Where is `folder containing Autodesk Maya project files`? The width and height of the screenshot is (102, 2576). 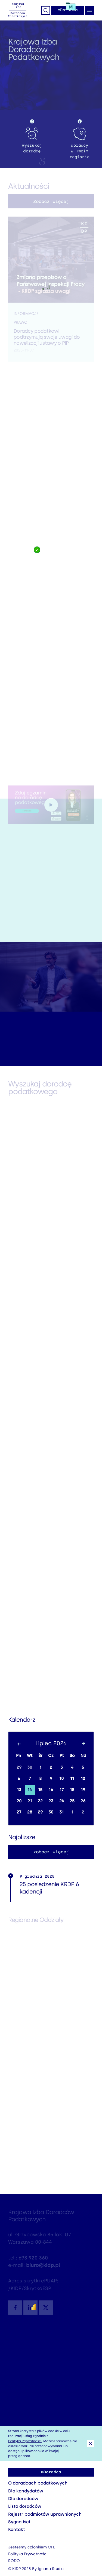
folder containing Autodesk Maya project files is located at coordinates (71, 7).